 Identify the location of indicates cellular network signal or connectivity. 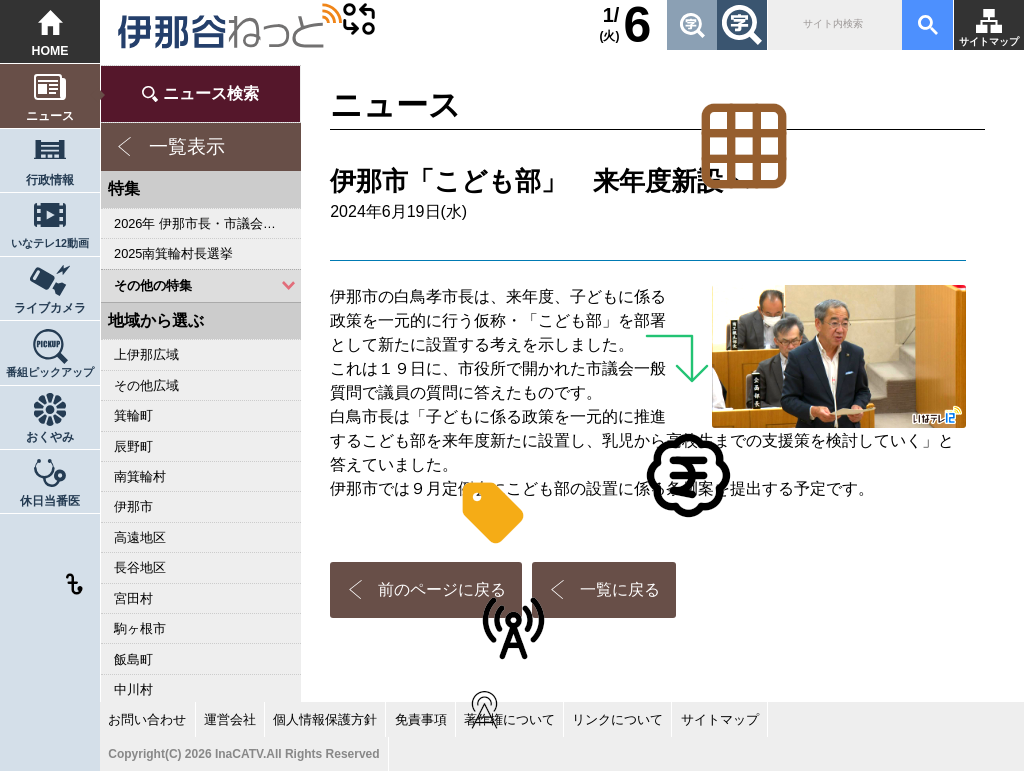
(484, 710).